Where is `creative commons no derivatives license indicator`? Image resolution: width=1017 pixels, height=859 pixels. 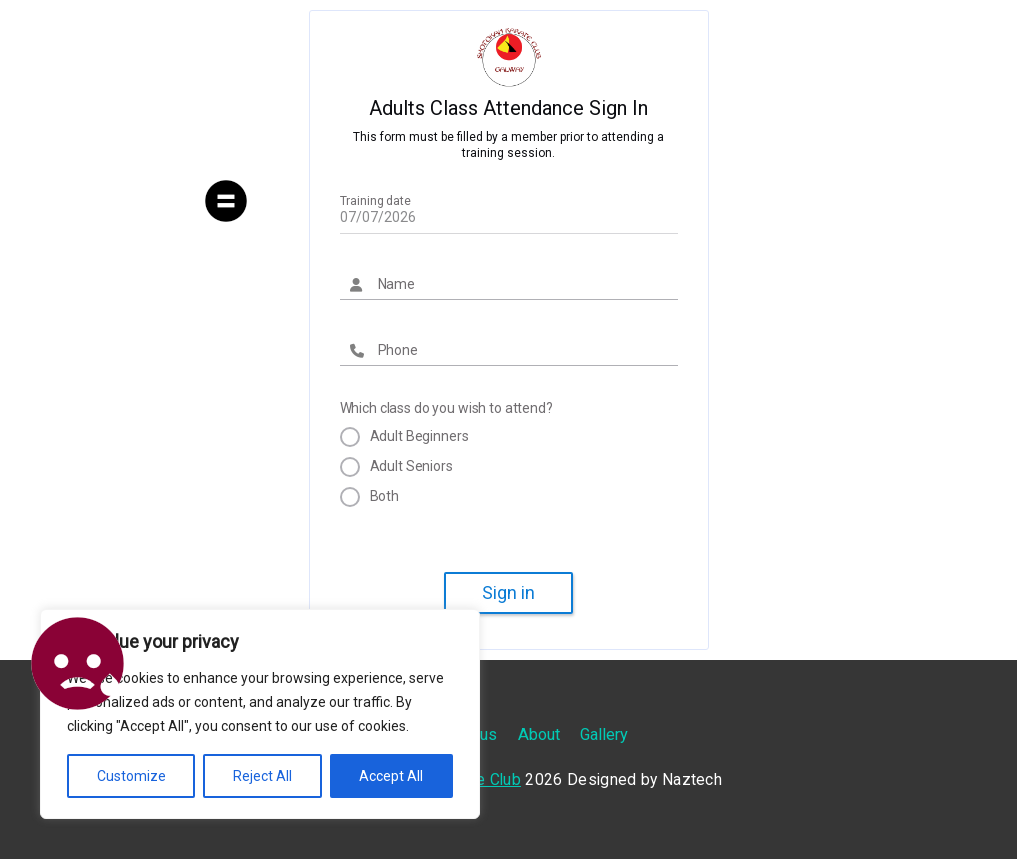 creative commons no derivatives license indicator is located at coordinates (226, 201).